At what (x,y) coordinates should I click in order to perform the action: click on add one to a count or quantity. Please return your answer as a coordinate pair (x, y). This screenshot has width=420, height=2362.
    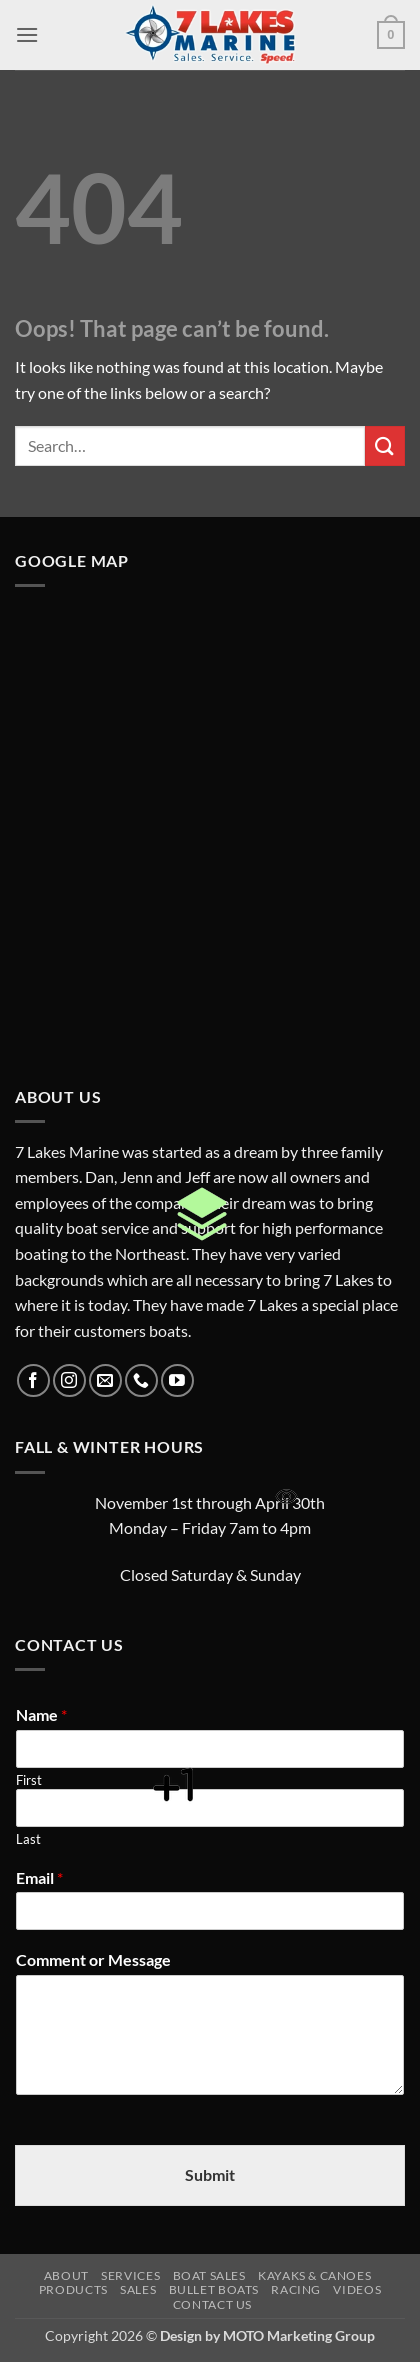
    Looking at the image, I should click on (174, 1785).